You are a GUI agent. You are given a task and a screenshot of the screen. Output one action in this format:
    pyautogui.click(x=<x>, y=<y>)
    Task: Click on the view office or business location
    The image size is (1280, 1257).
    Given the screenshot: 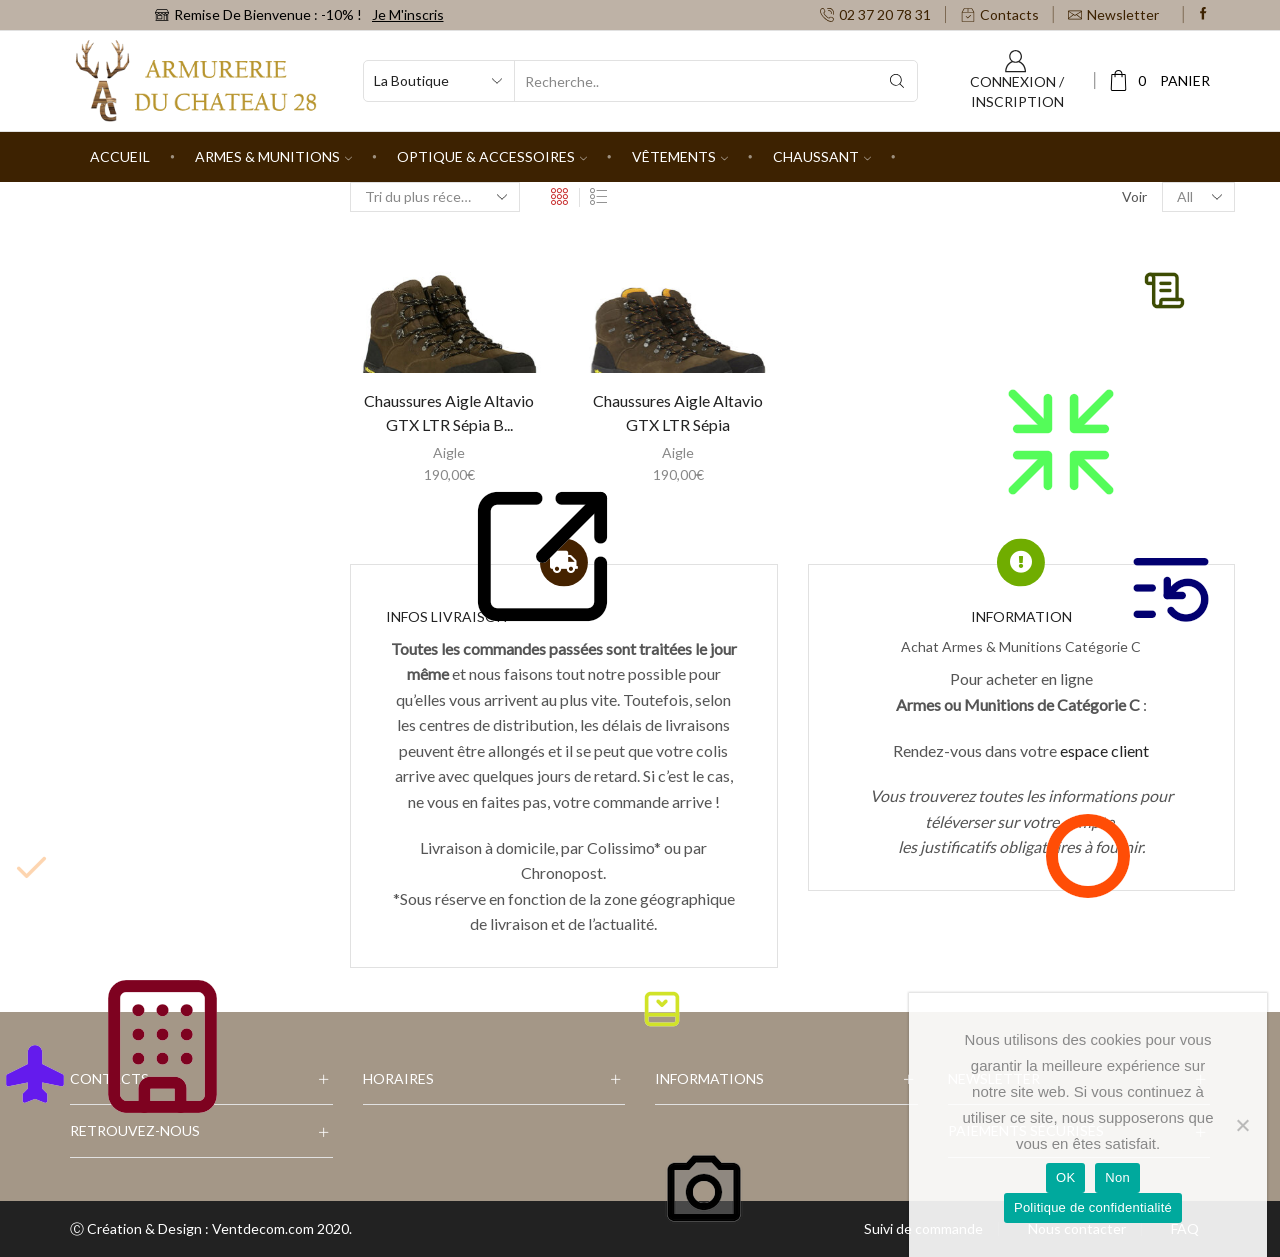 What is the action you would take?
    pyautogui.click(x=162, y=1046)
    